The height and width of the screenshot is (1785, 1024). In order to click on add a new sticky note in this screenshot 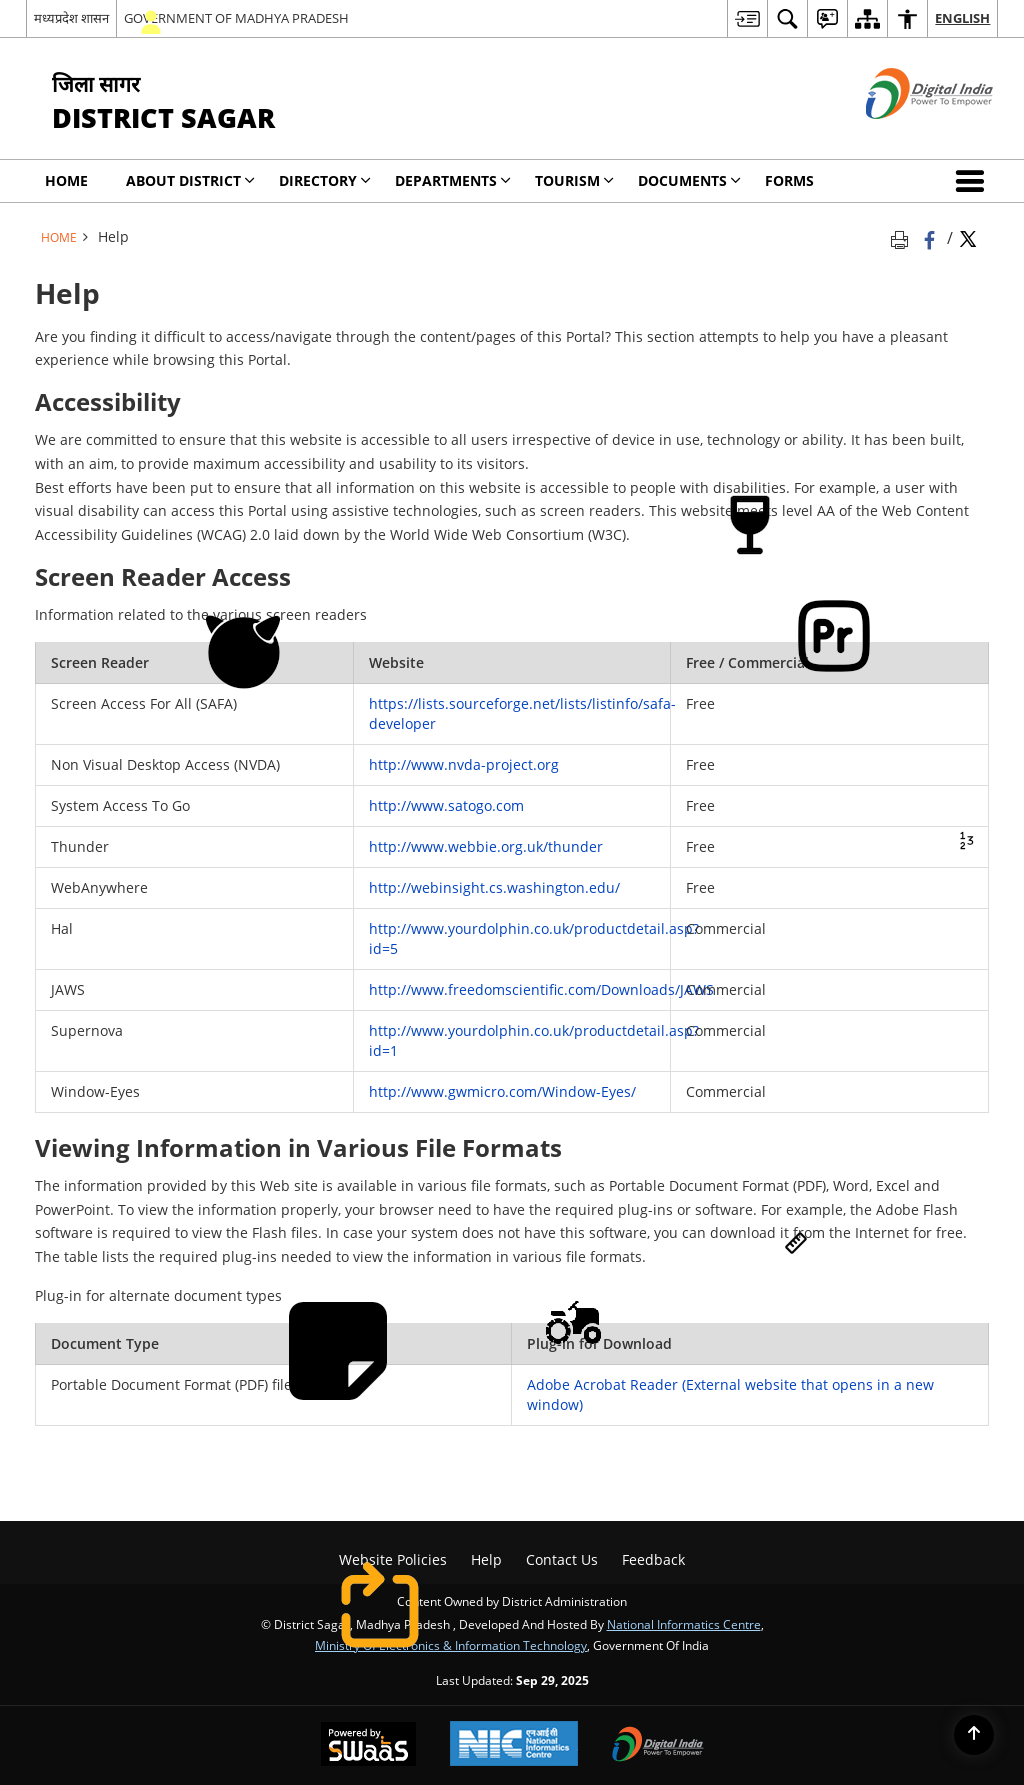, I will do `click(338, 1351)`.